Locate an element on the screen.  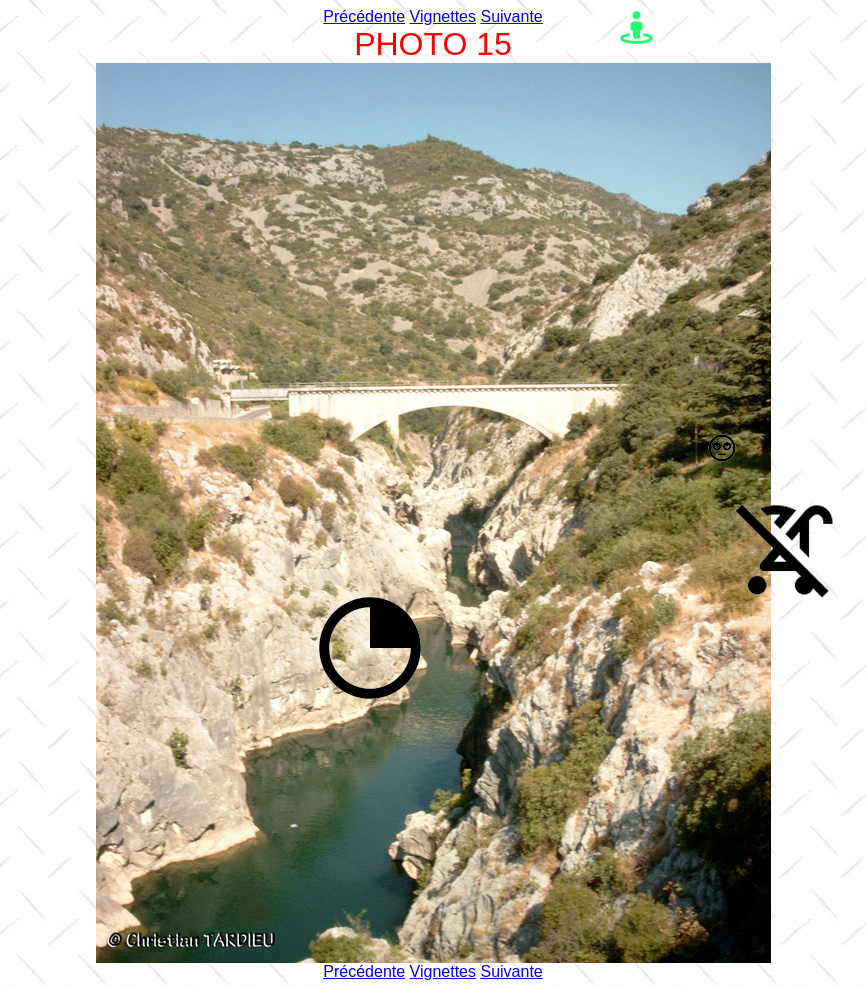
indicates strollers are not permitted in this area is located at coordinates (785, 547).